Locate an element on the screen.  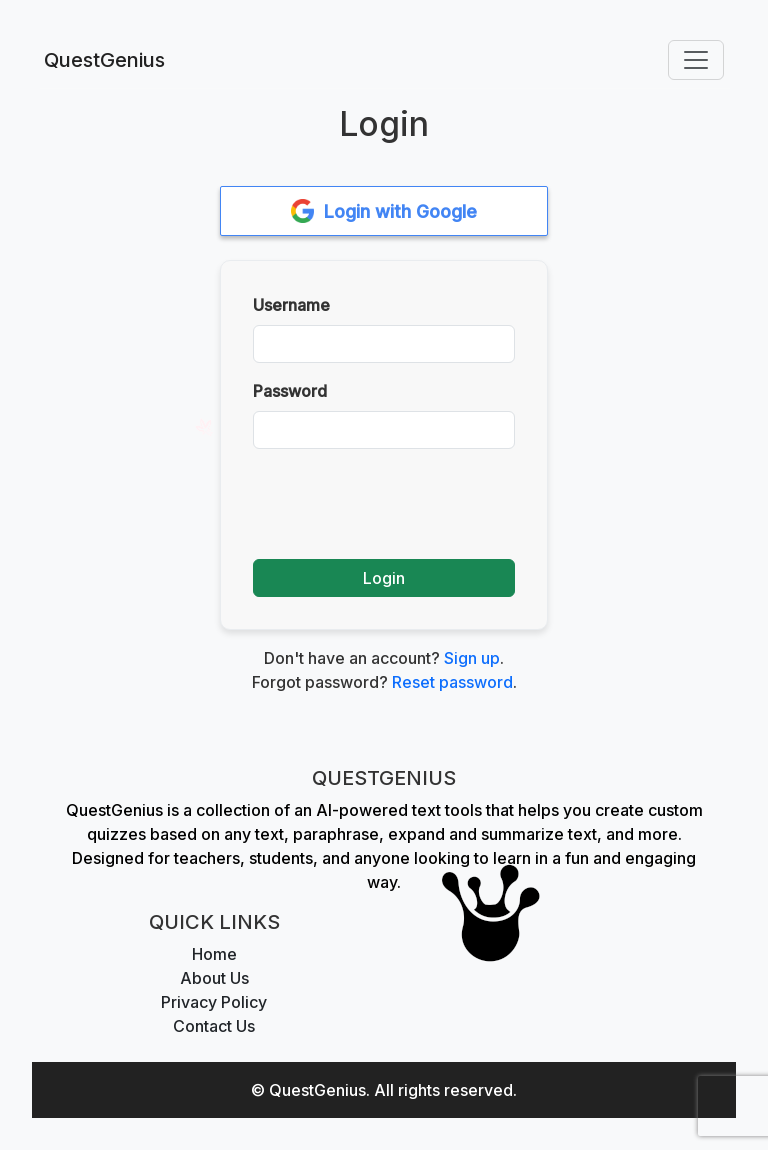
represents nature or environmental content is located at coordinates (204, 427).